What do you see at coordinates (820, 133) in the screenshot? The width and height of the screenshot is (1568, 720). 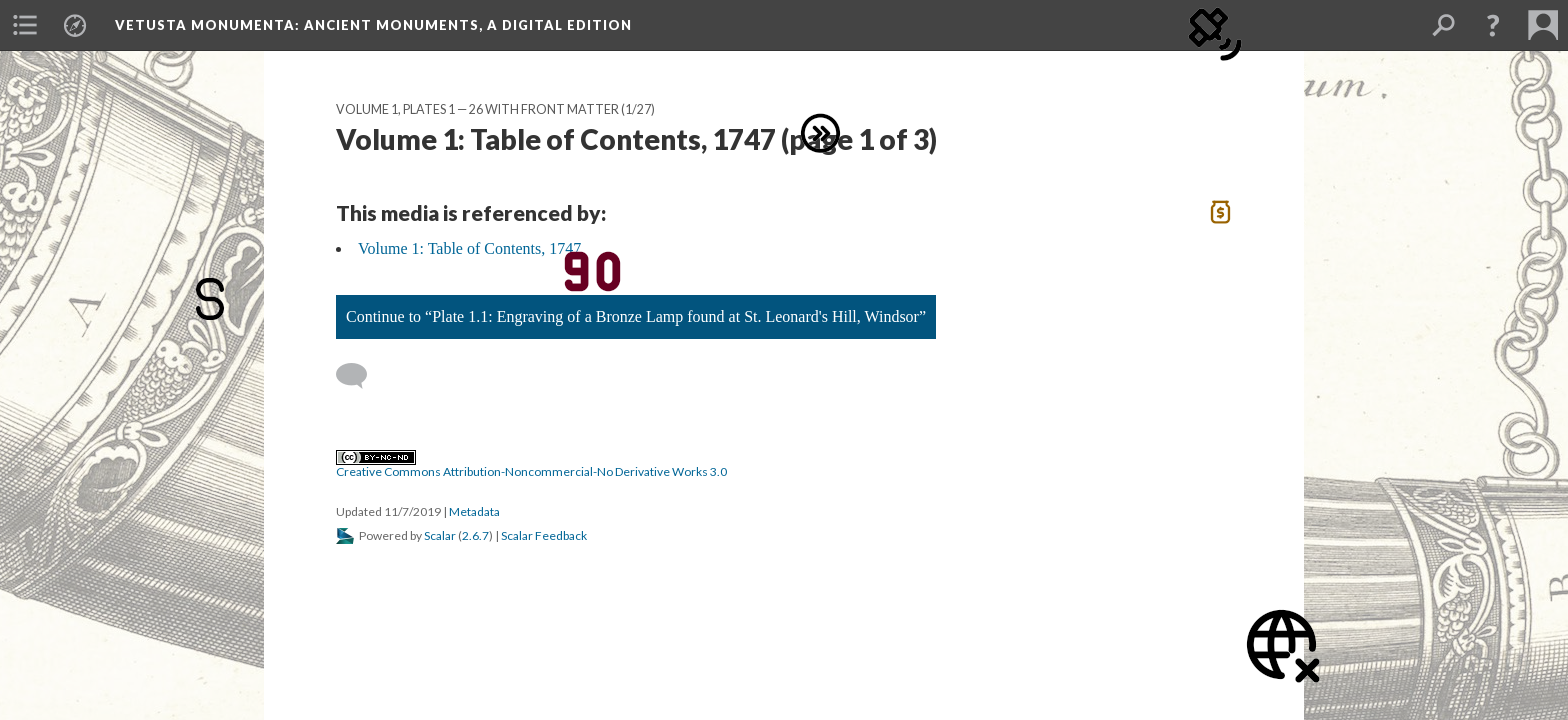 I see `skip forward or advance to next item` at bounding box center [820, 133].